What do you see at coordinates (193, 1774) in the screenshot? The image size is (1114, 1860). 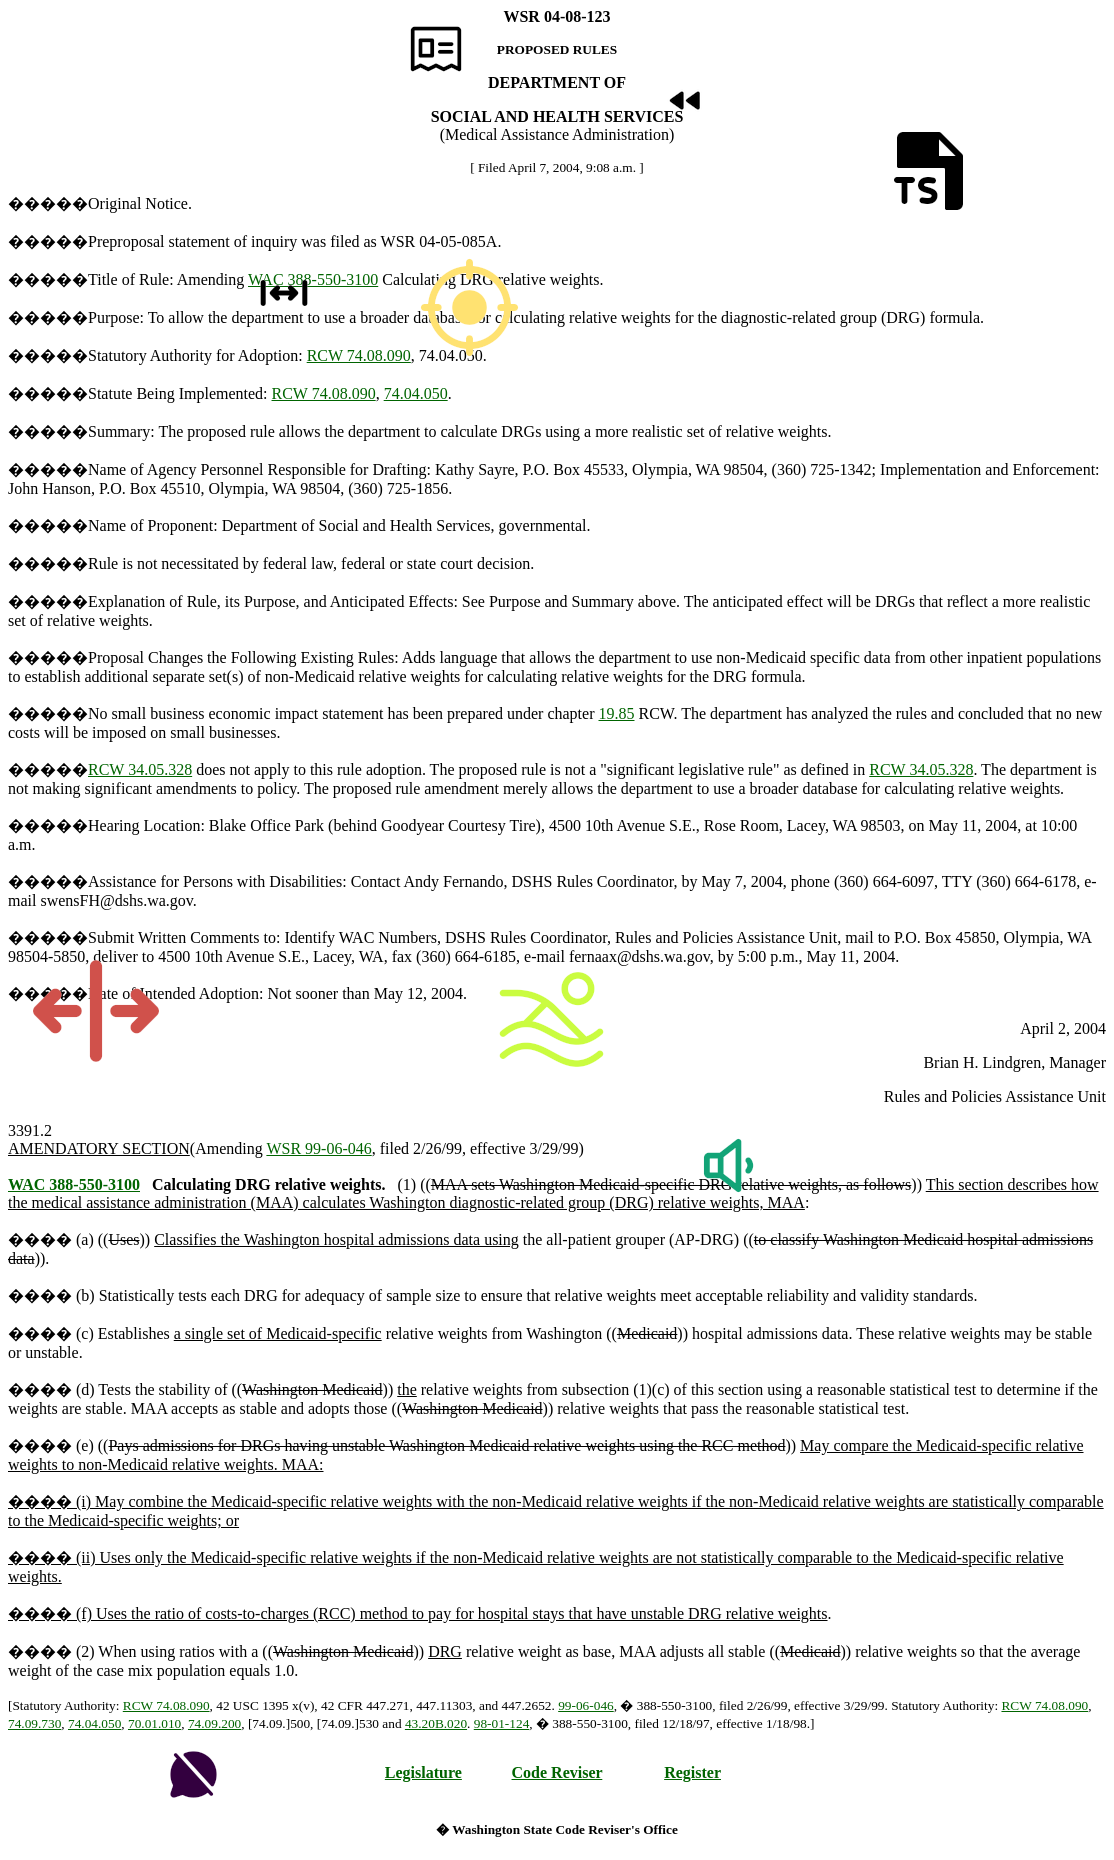 I see `mute or disable chat notifications` at bounding box center [193, 1774].